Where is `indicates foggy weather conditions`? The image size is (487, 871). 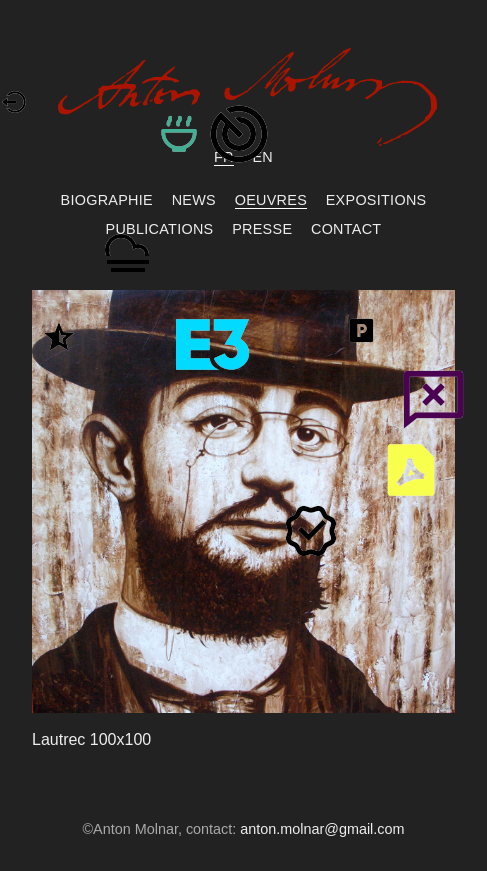
indicates foggy weather conditions is located at coordinates (127, 254).